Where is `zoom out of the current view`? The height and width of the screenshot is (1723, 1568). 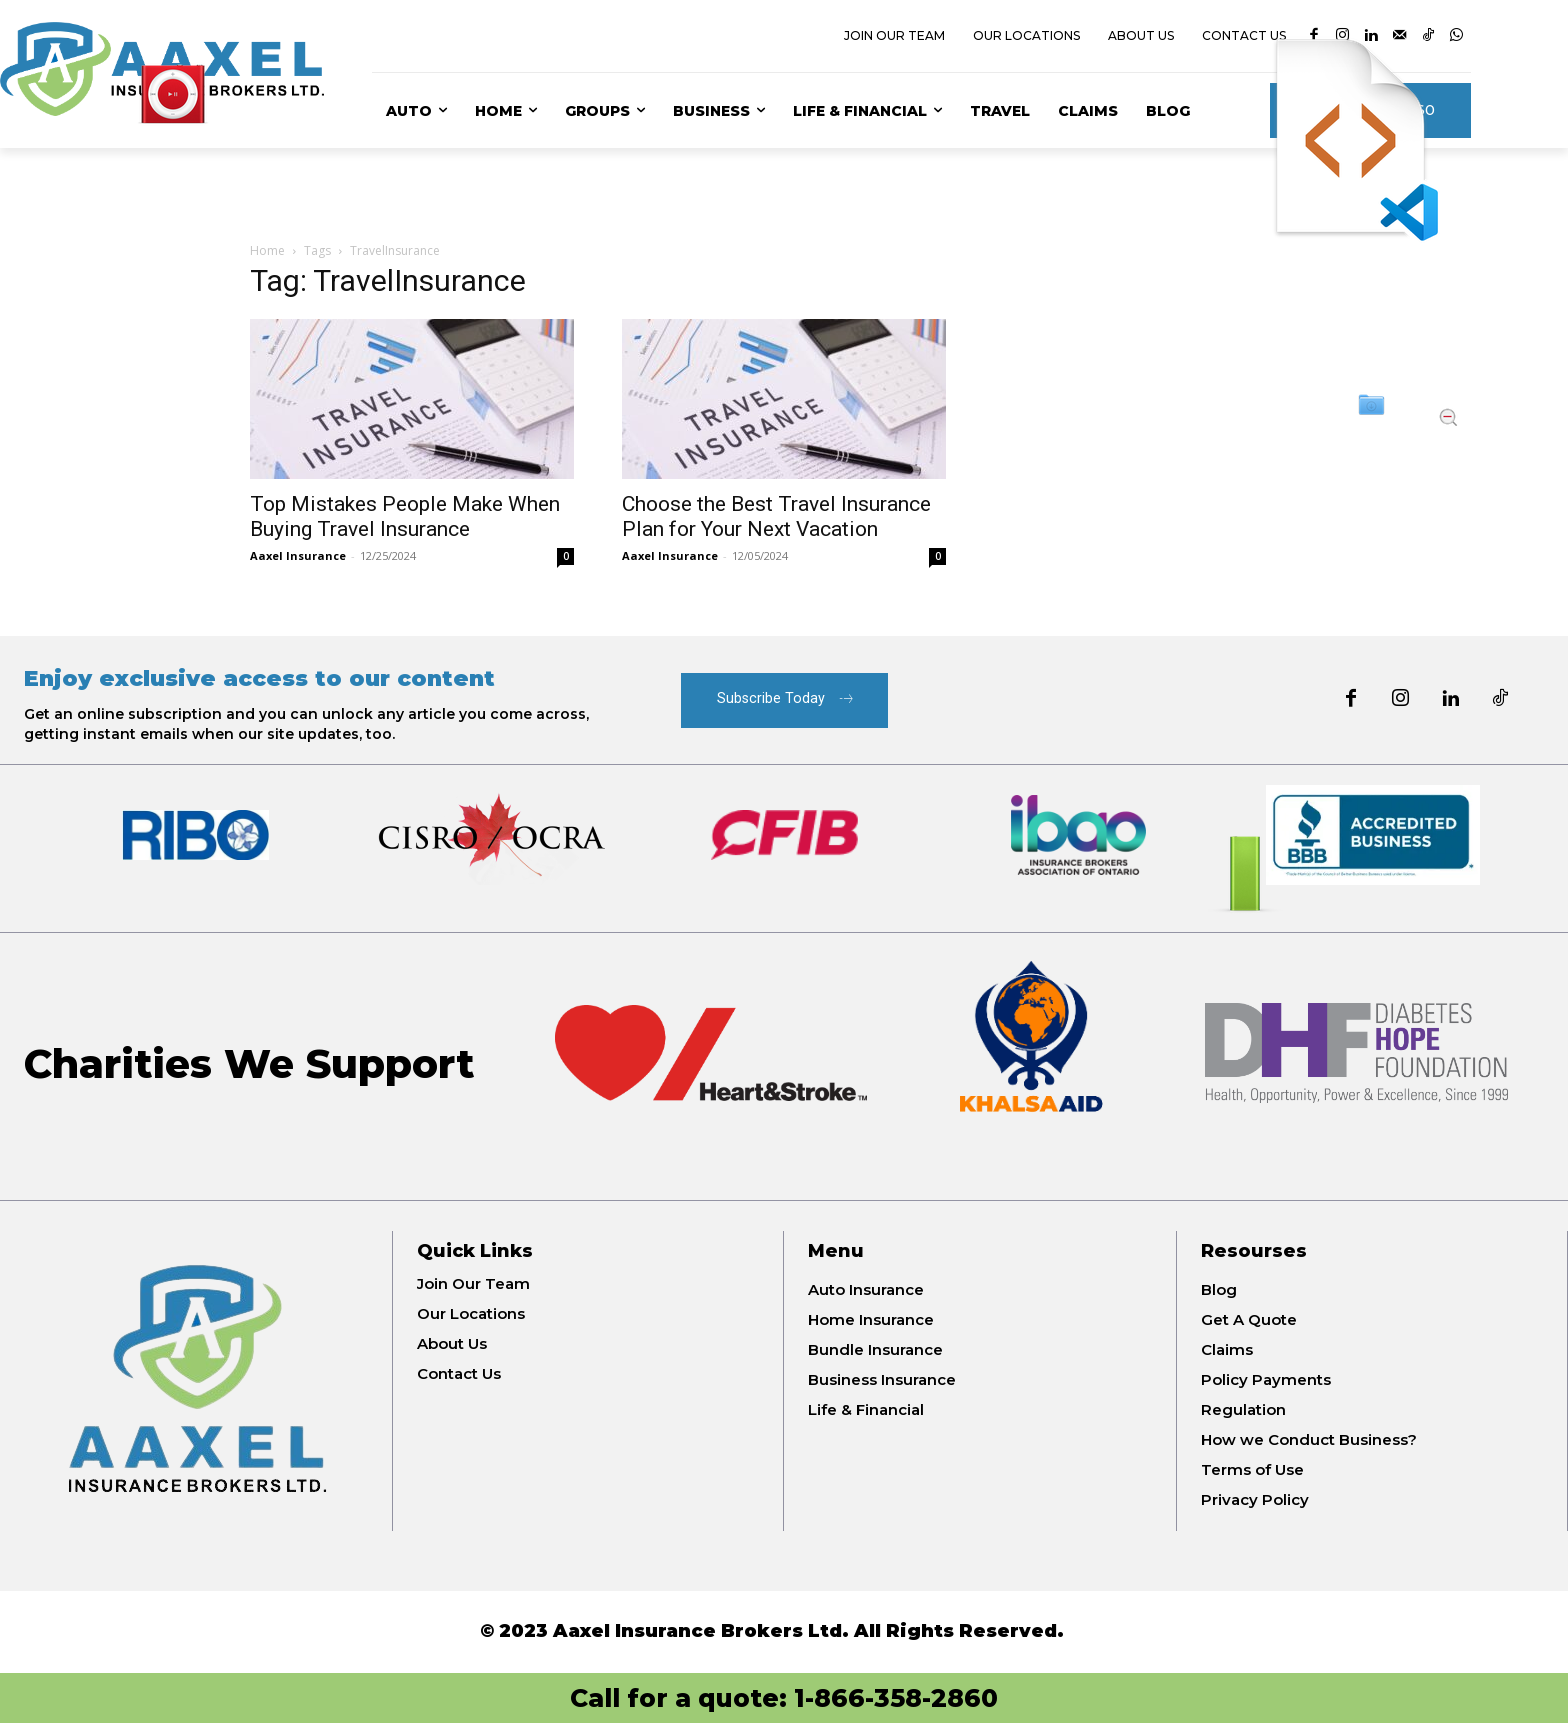 zoom out of the current view is located at coordinates (1448, 417).